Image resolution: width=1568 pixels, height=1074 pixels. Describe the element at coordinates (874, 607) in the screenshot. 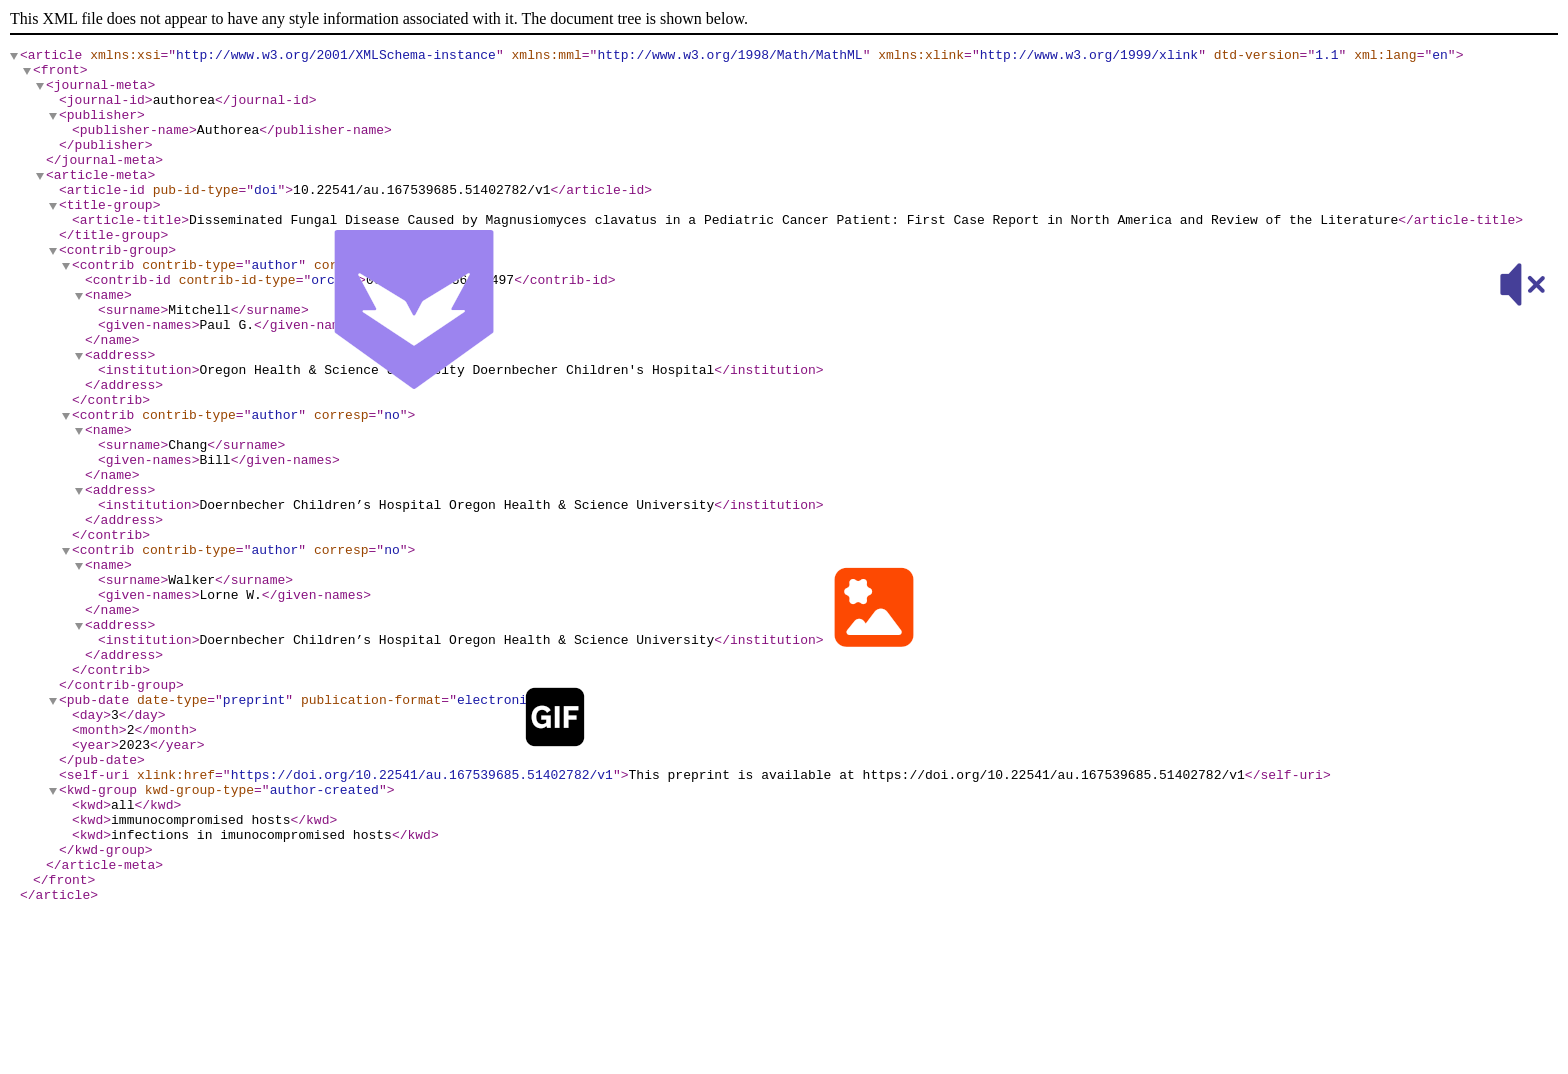

I see `add or upload an image` at that location.